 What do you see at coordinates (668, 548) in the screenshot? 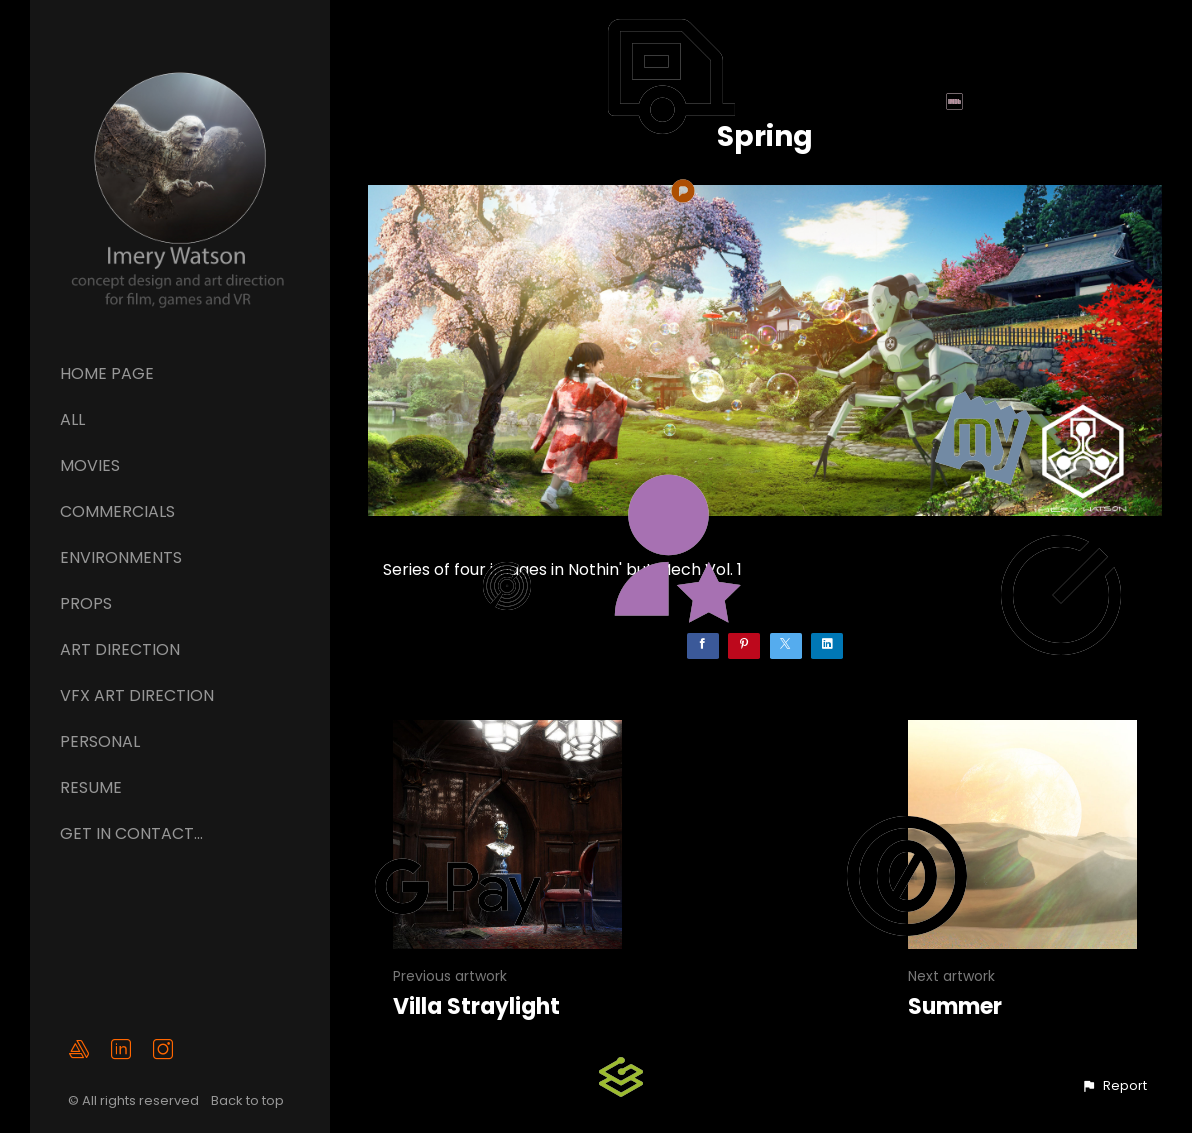
I see `view favorite or starred user` at bounding box center [668, 548].